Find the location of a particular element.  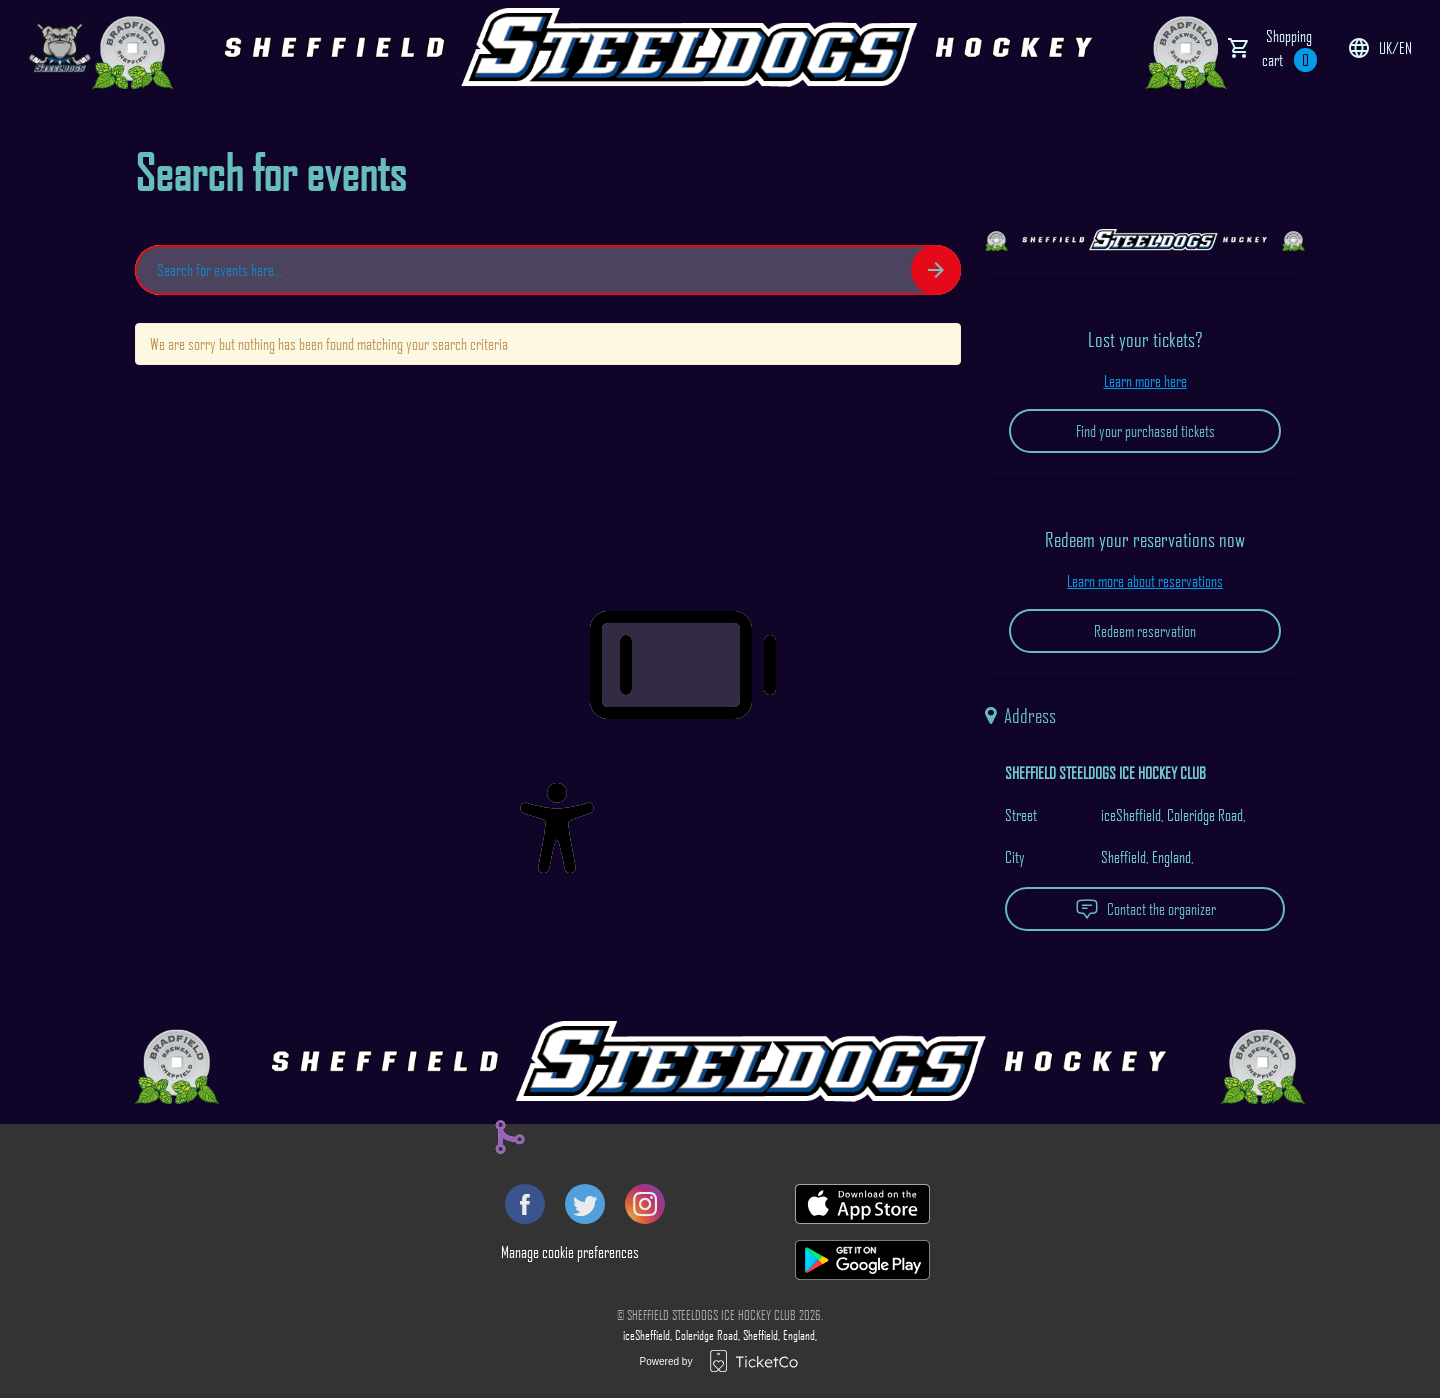

indicates low battery level is located at coordinates (680, 665).